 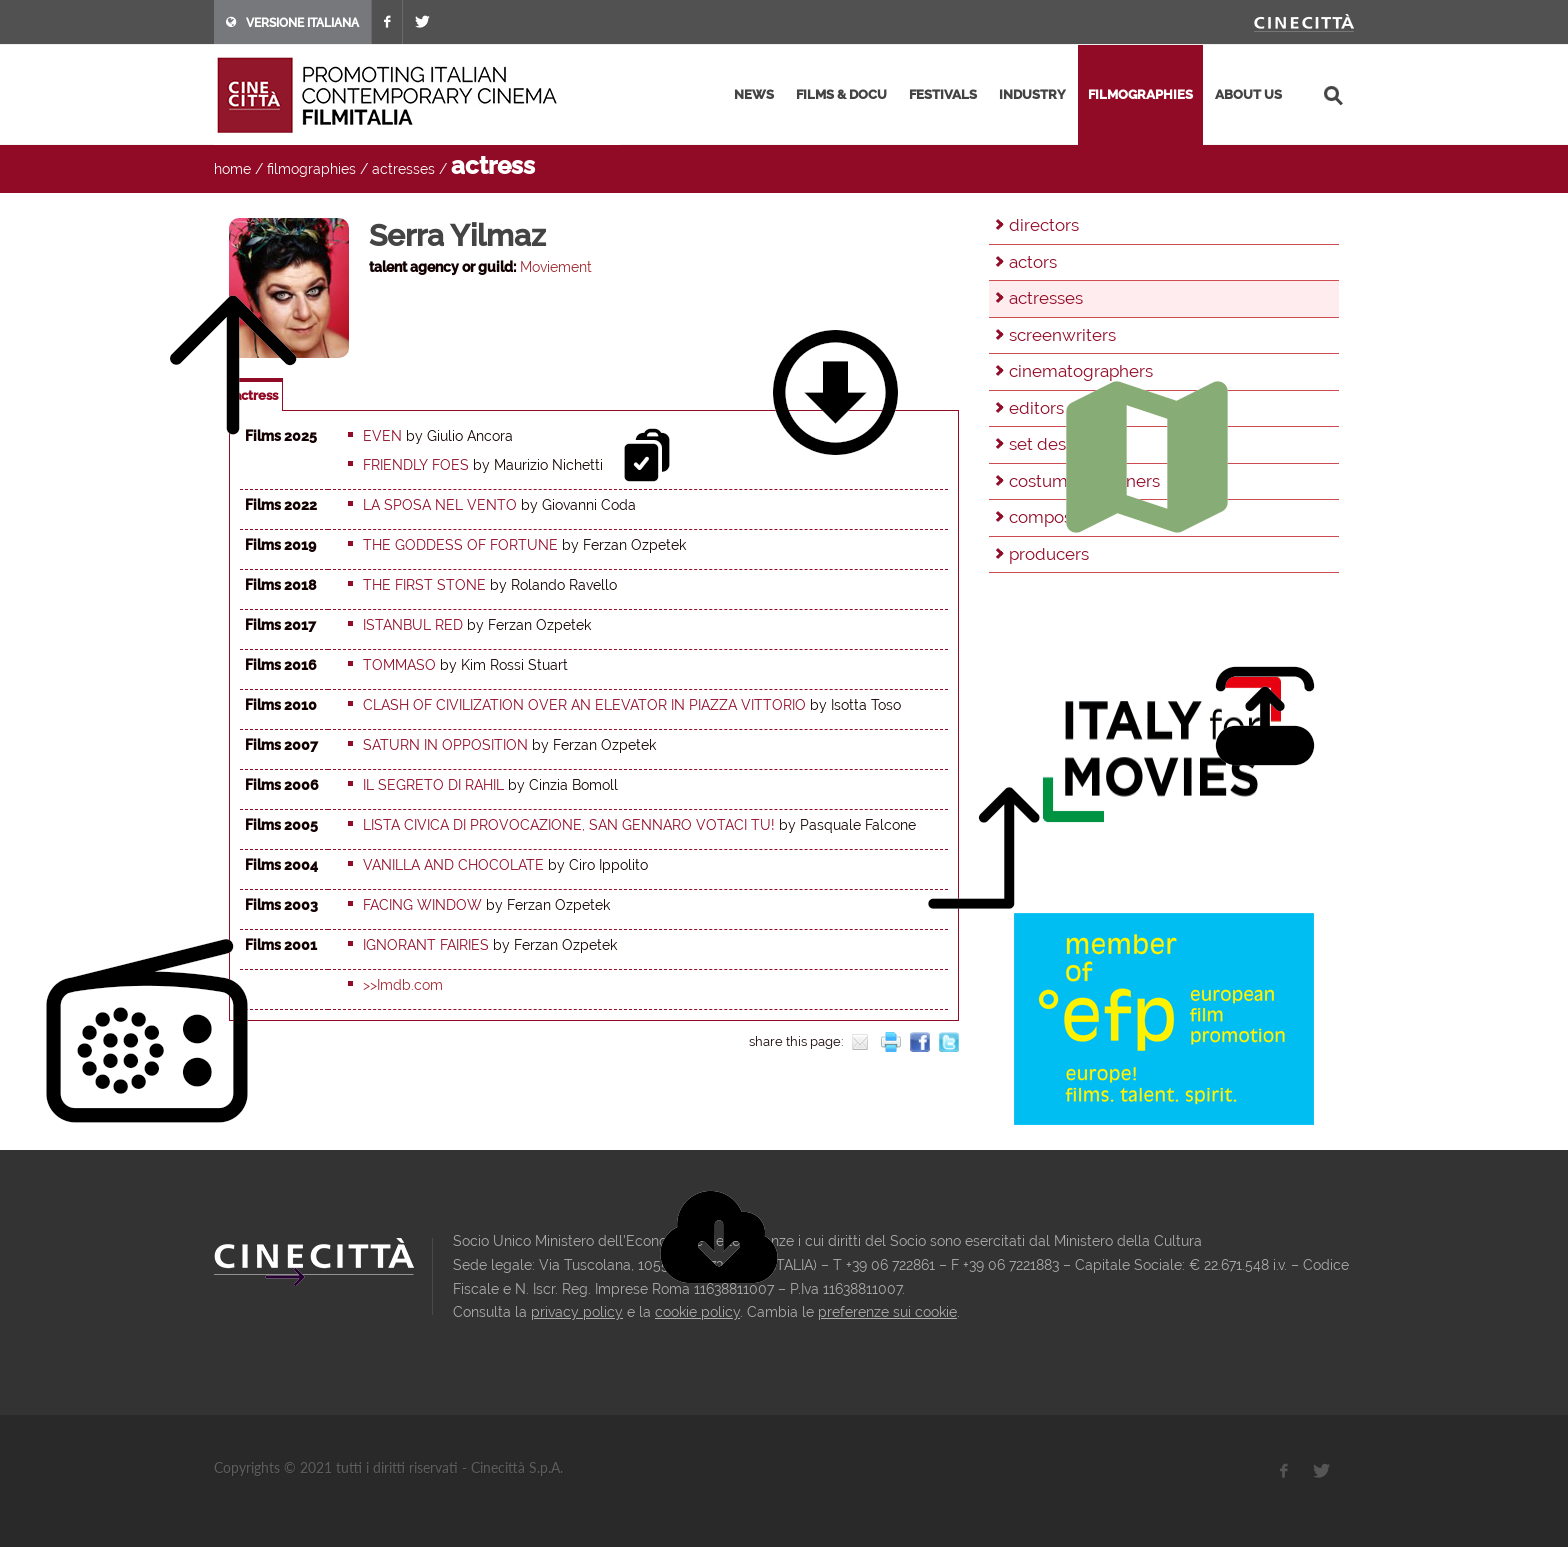 What do you see at coordinates (233, 365) in the screenshot?
I see `move item up in a list` at bounding box center [233, 365].